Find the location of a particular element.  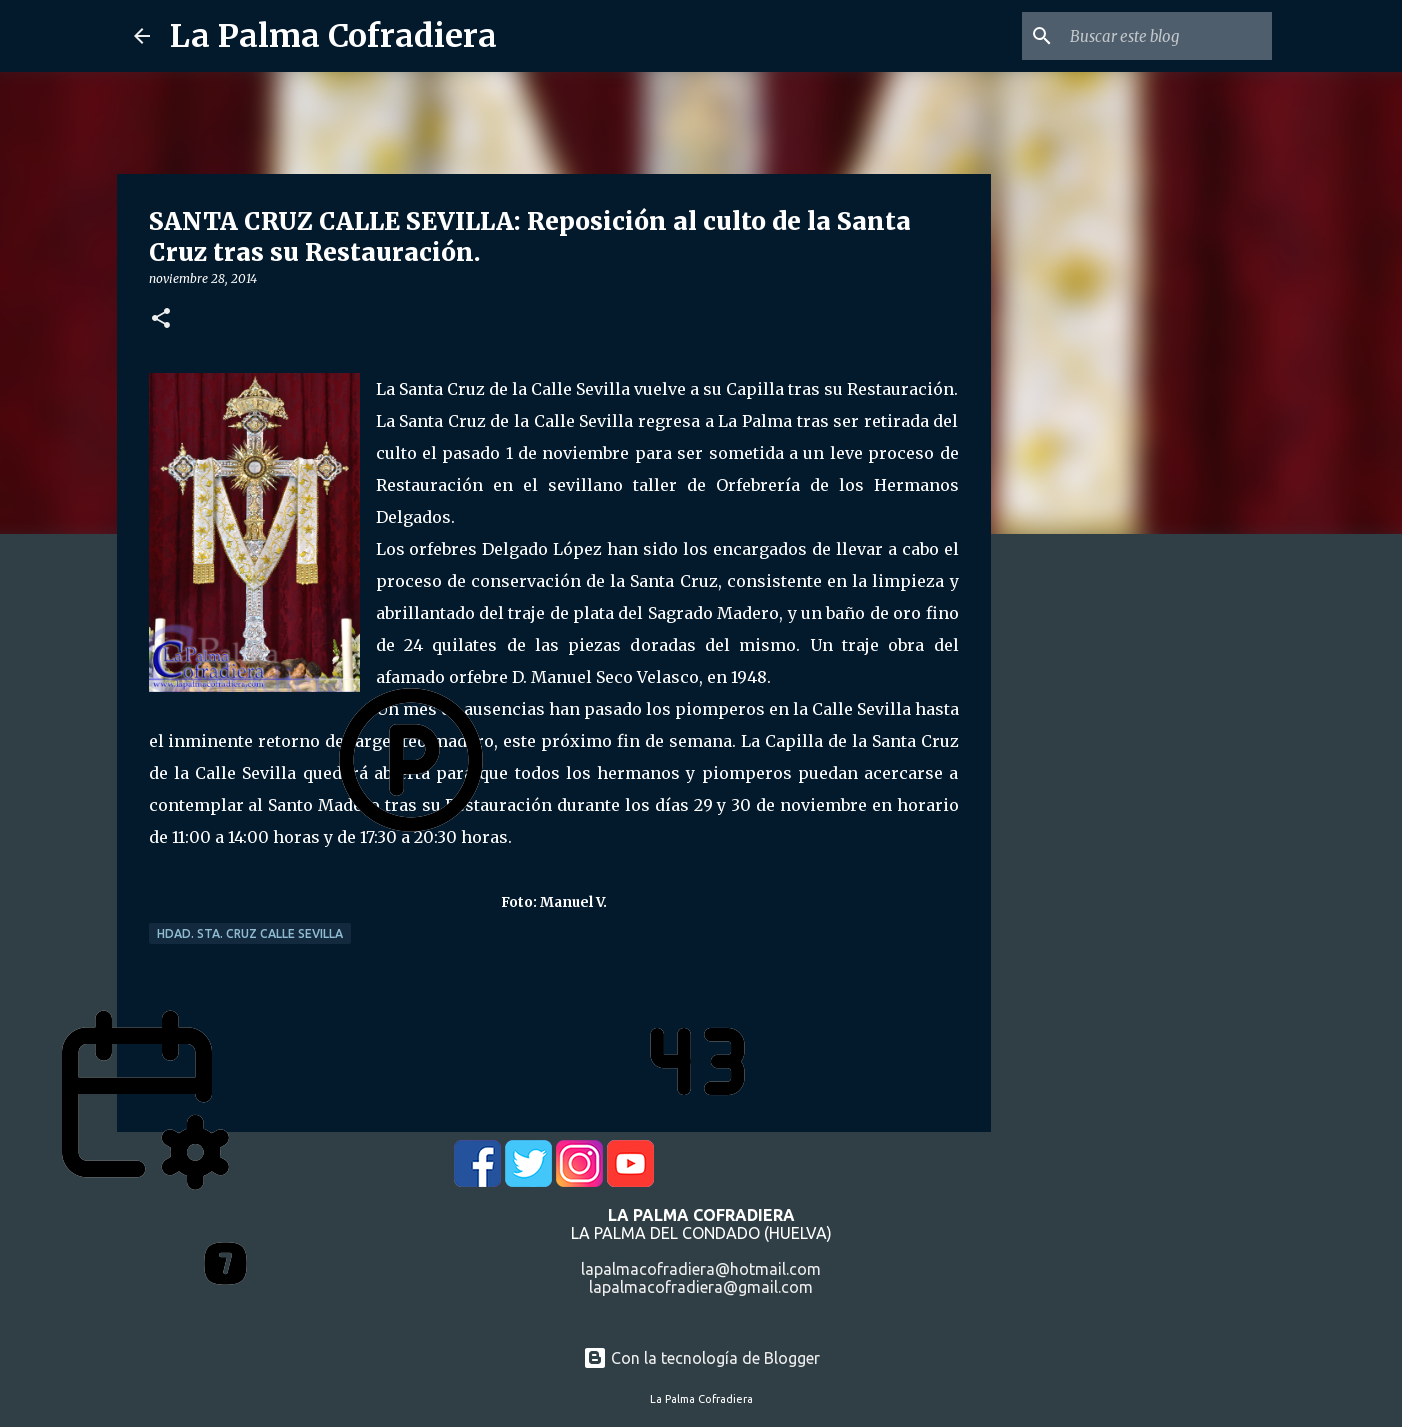

access calendar settings is located at coordinates (137, 1094).